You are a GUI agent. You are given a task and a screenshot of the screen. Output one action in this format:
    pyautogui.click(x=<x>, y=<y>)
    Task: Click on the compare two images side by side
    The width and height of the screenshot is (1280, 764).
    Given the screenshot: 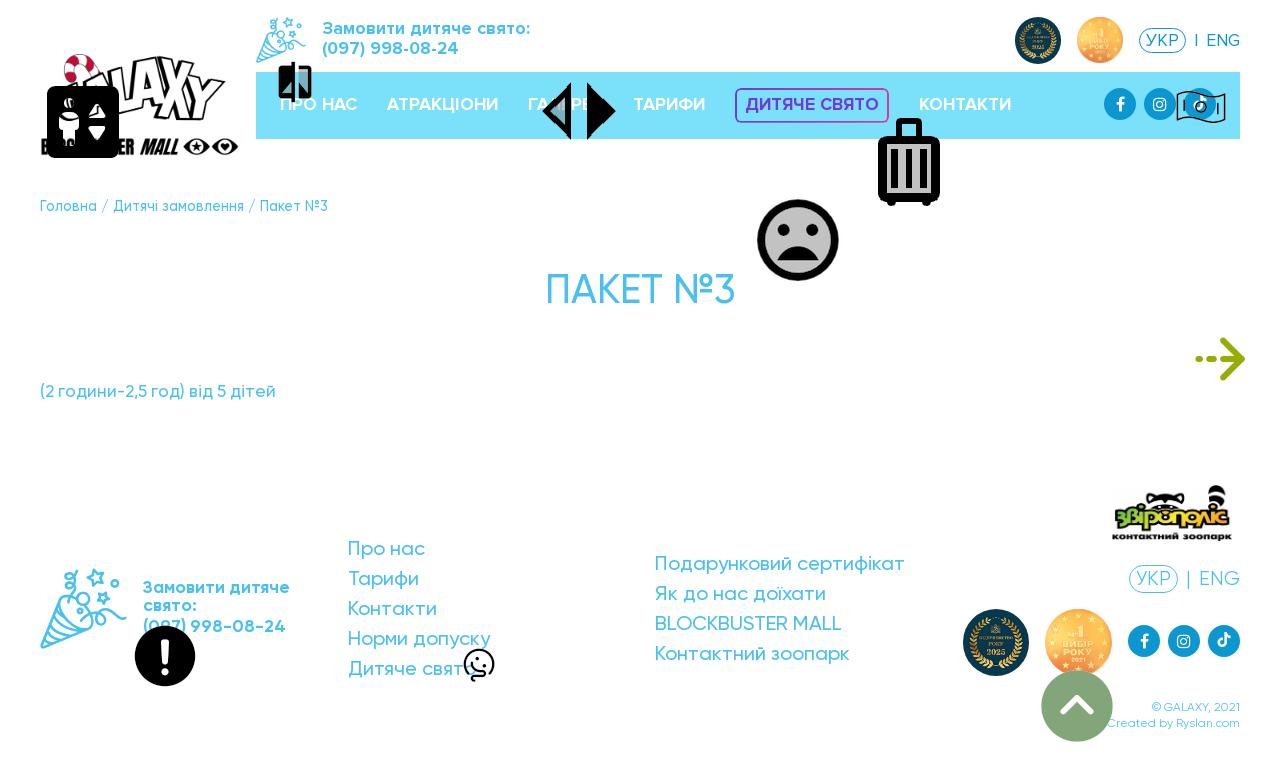 What is the action you would take?
    pyautogui.click(x=295, y=82)
    